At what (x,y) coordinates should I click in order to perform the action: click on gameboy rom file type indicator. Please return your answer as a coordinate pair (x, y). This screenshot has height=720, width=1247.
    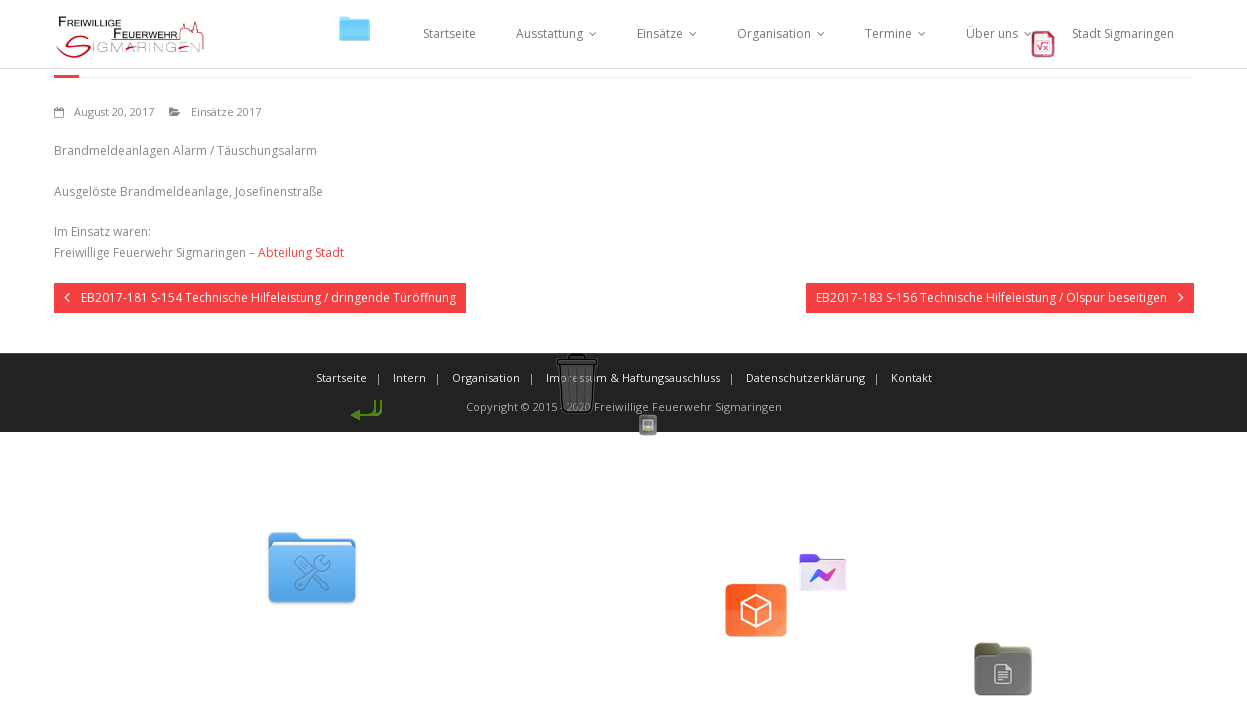
    Looking at the image, I should click on (648, 425).